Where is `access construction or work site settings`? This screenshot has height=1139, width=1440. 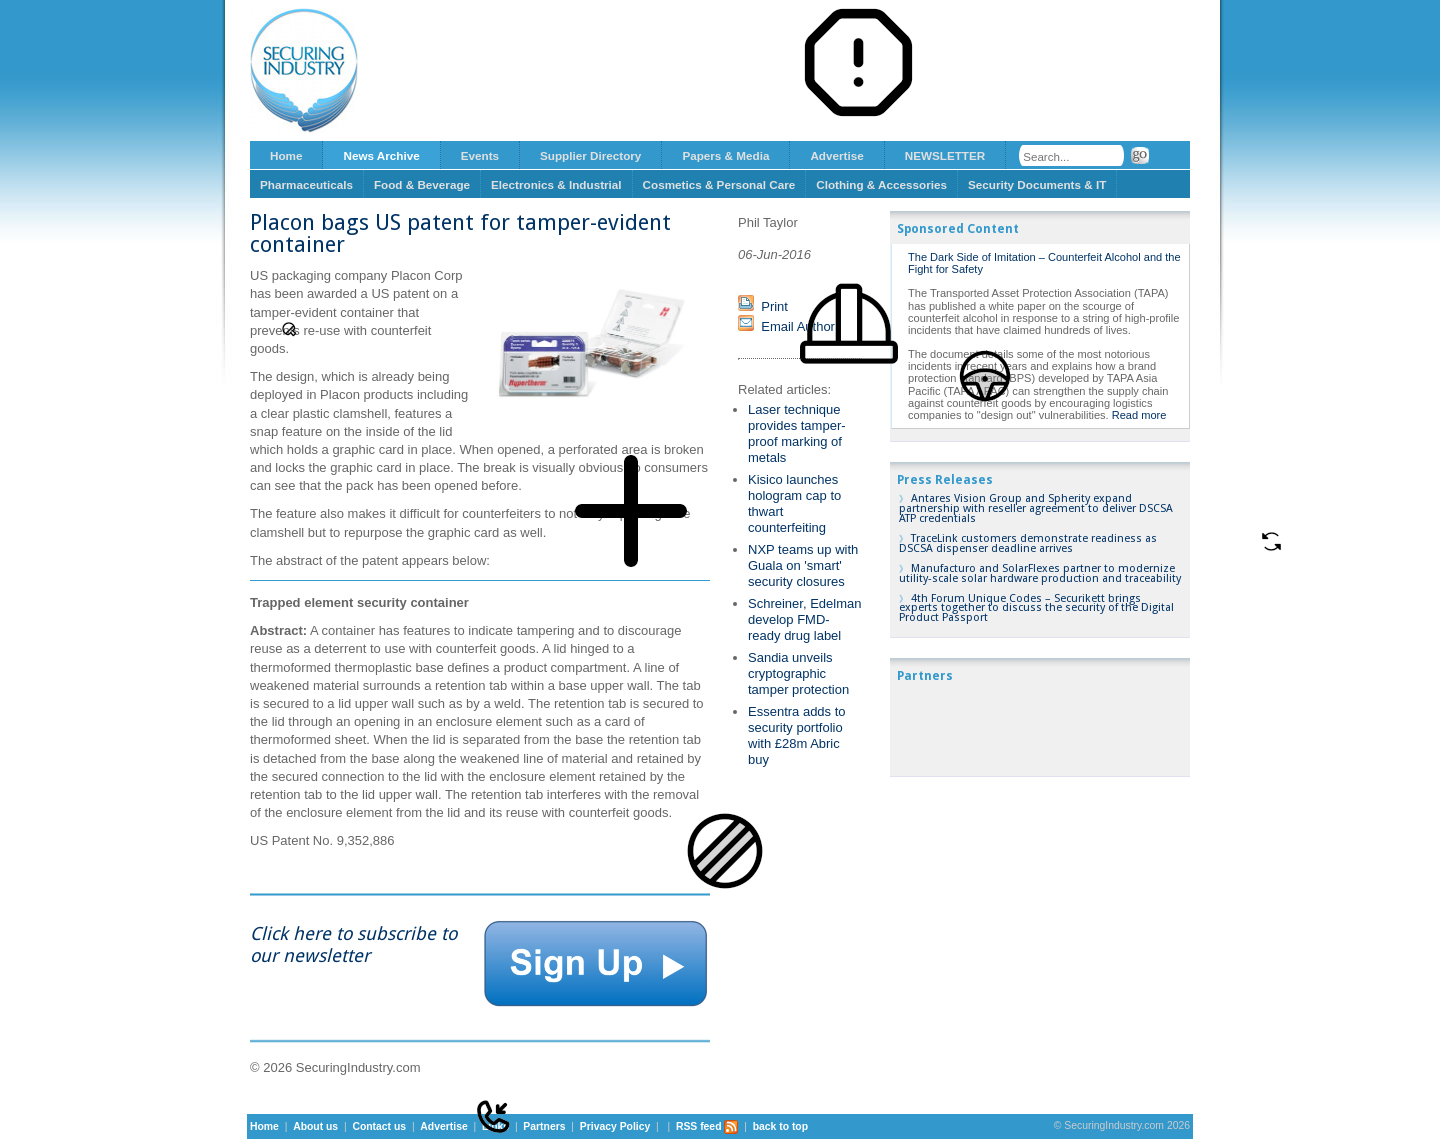 access construction or work site settings is located at coordinates (849, 329).